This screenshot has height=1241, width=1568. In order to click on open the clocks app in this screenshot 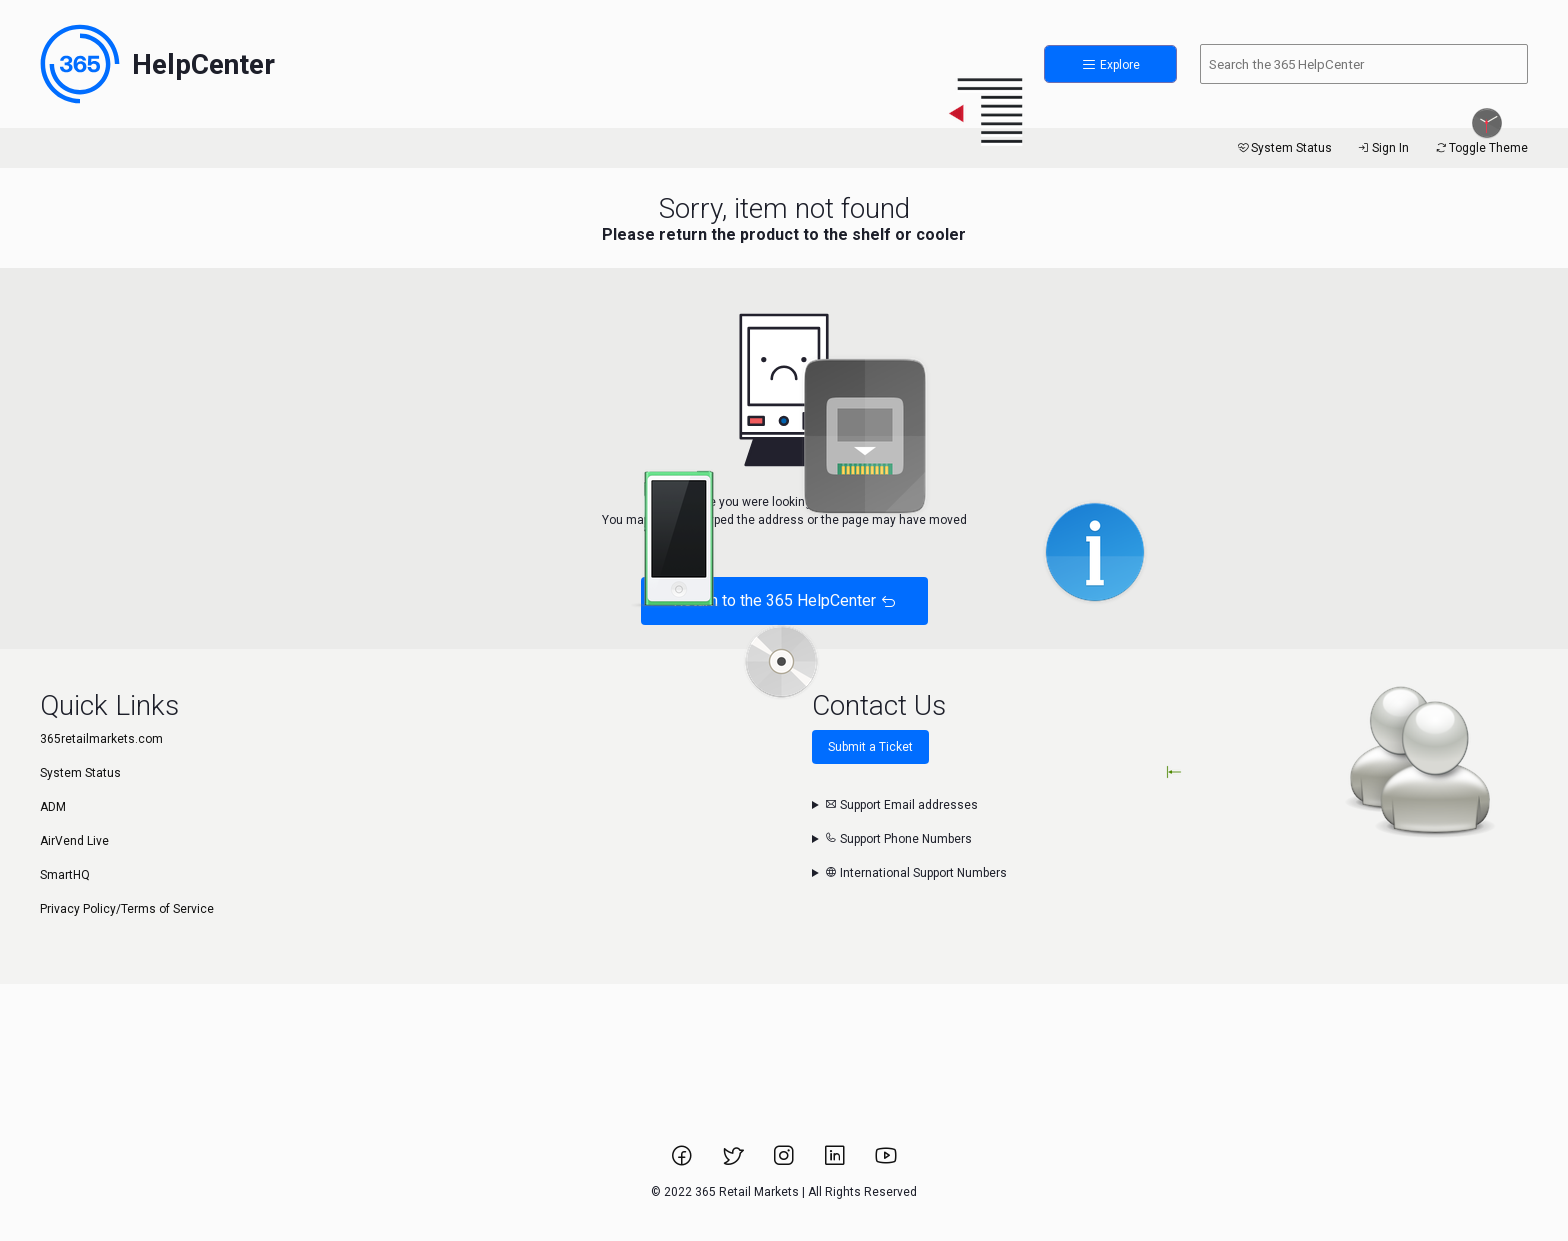, I will do `click(1487, 123)`.